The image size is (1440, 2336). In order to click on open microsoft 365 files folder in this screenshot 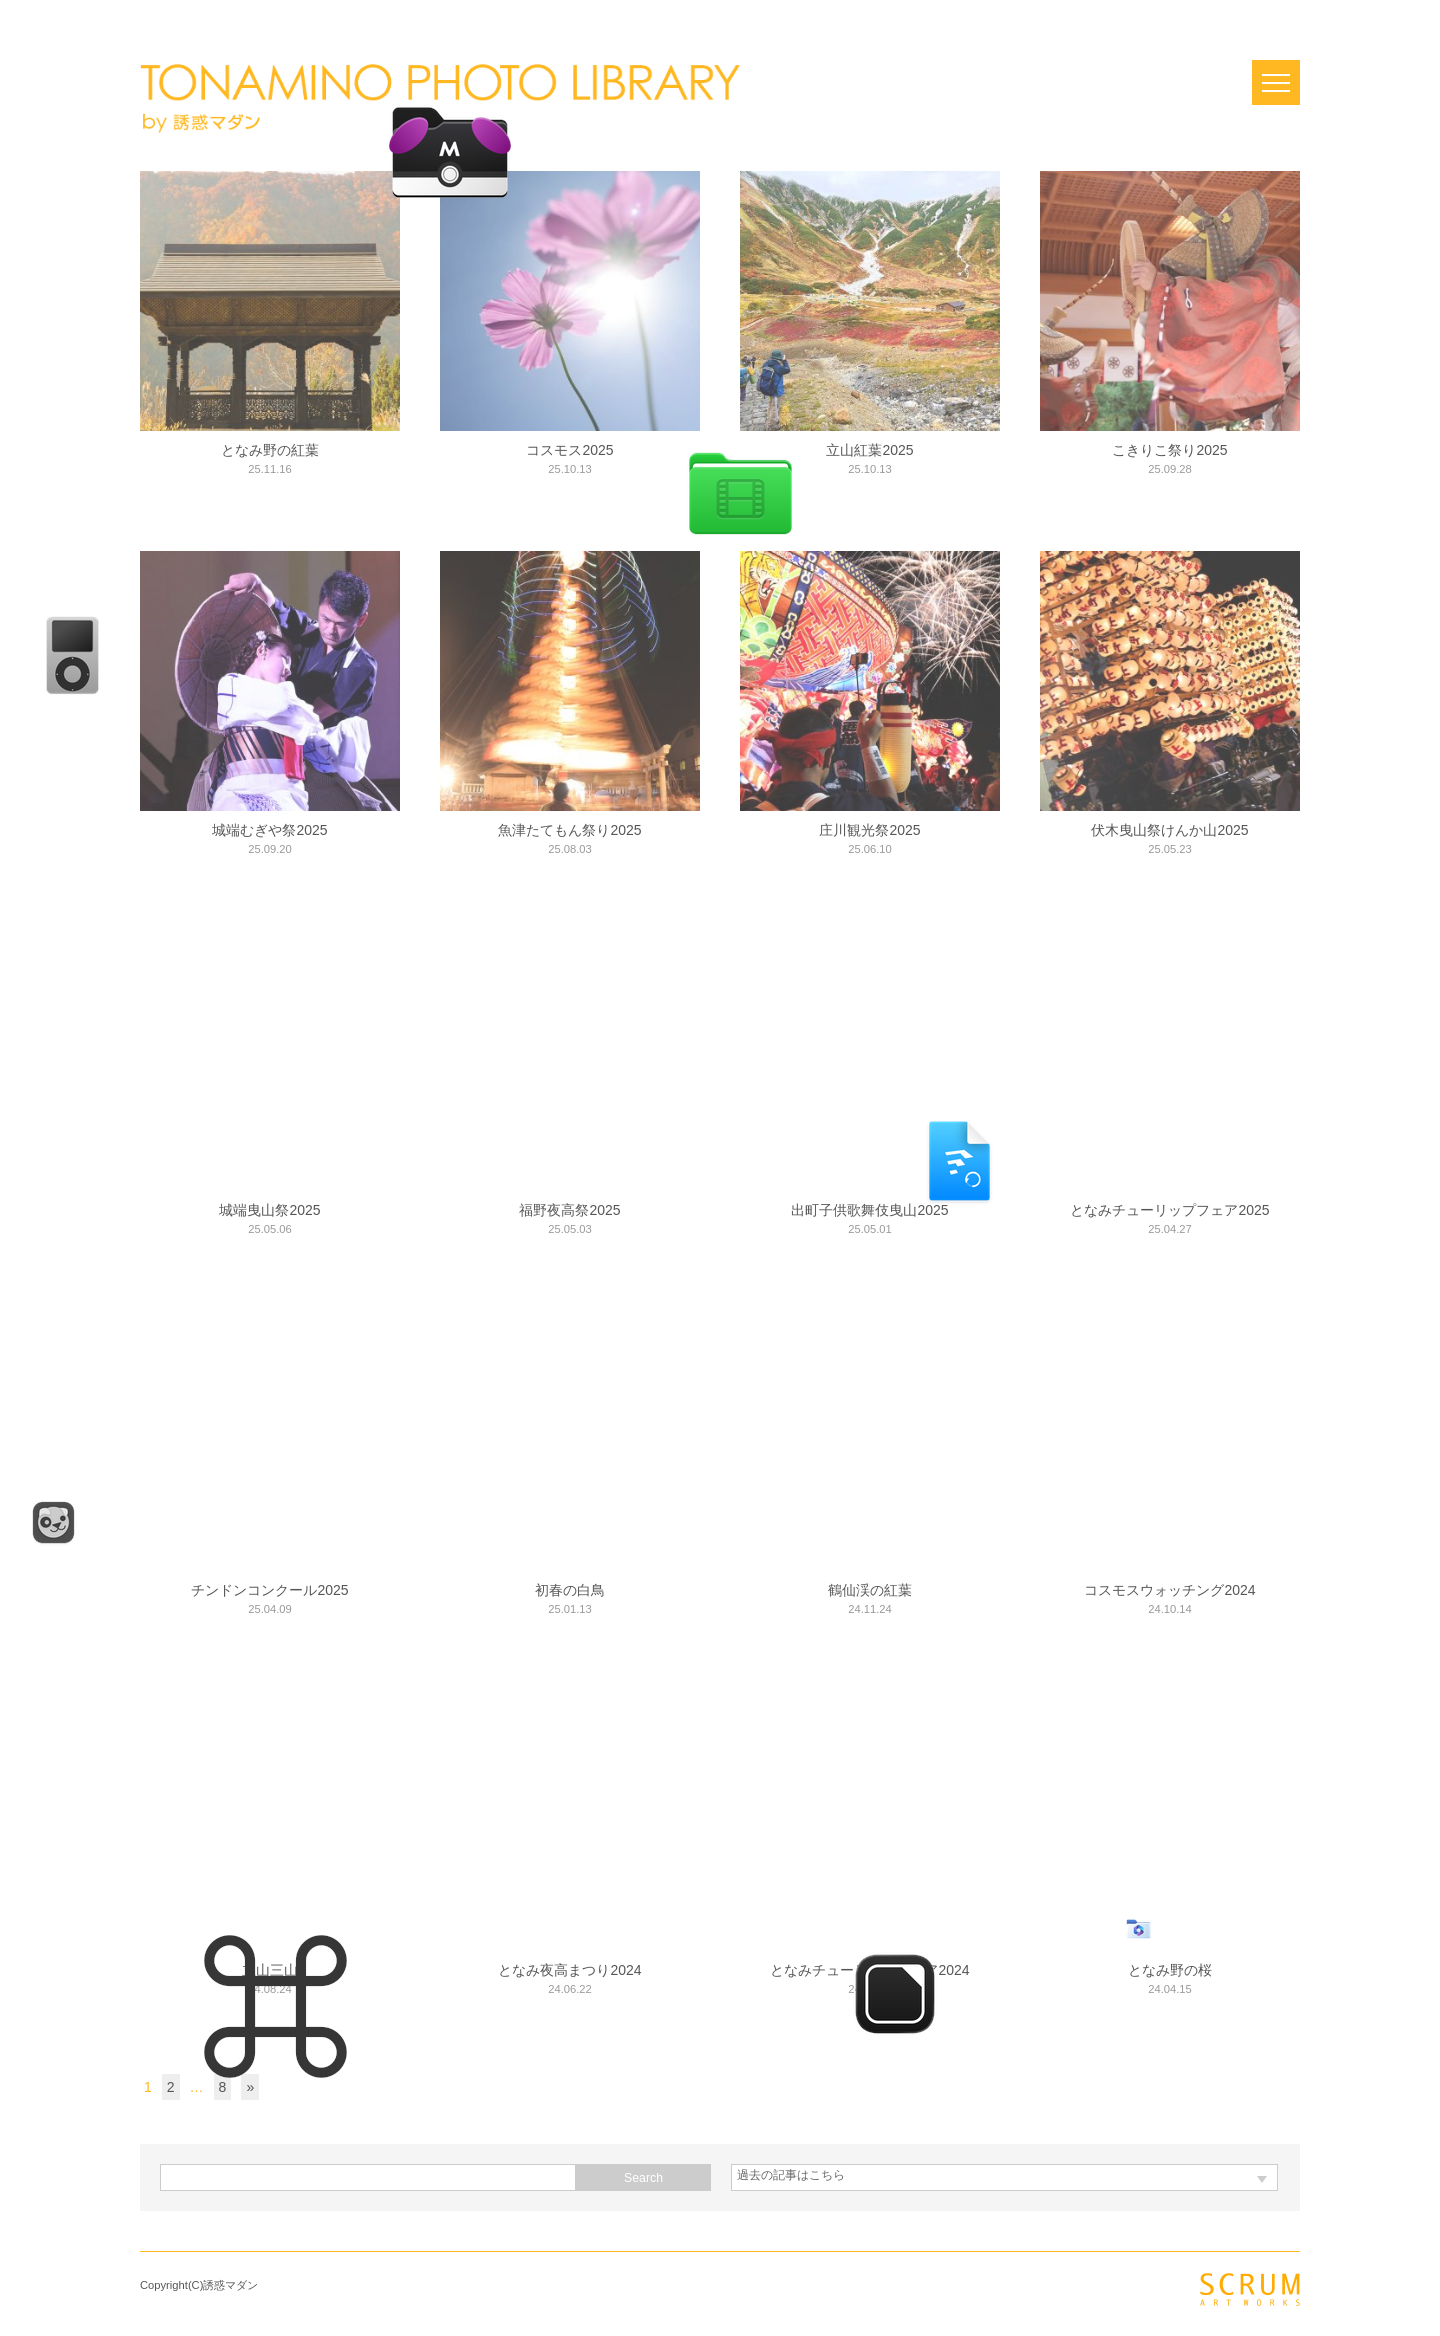, I will do `click(1138, 1929)`.